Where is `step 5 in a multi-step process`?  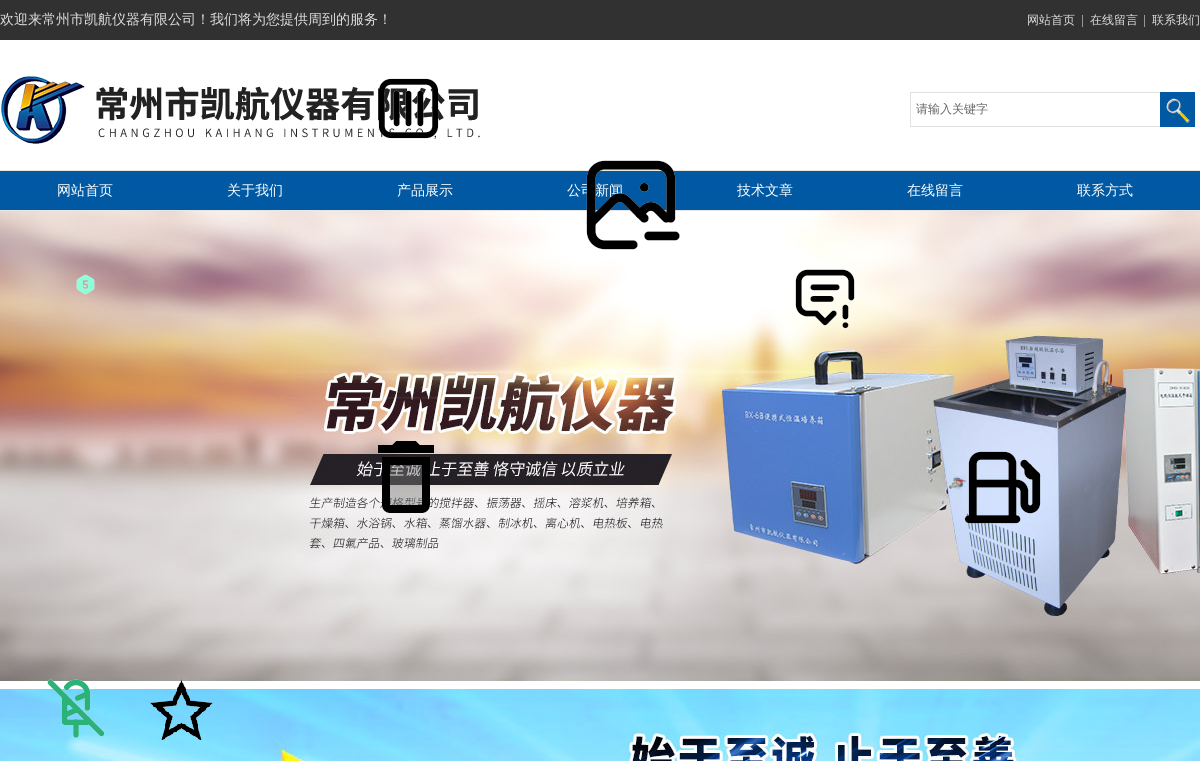 step 5 in a multi-step process is located at coordinates (85, 284).